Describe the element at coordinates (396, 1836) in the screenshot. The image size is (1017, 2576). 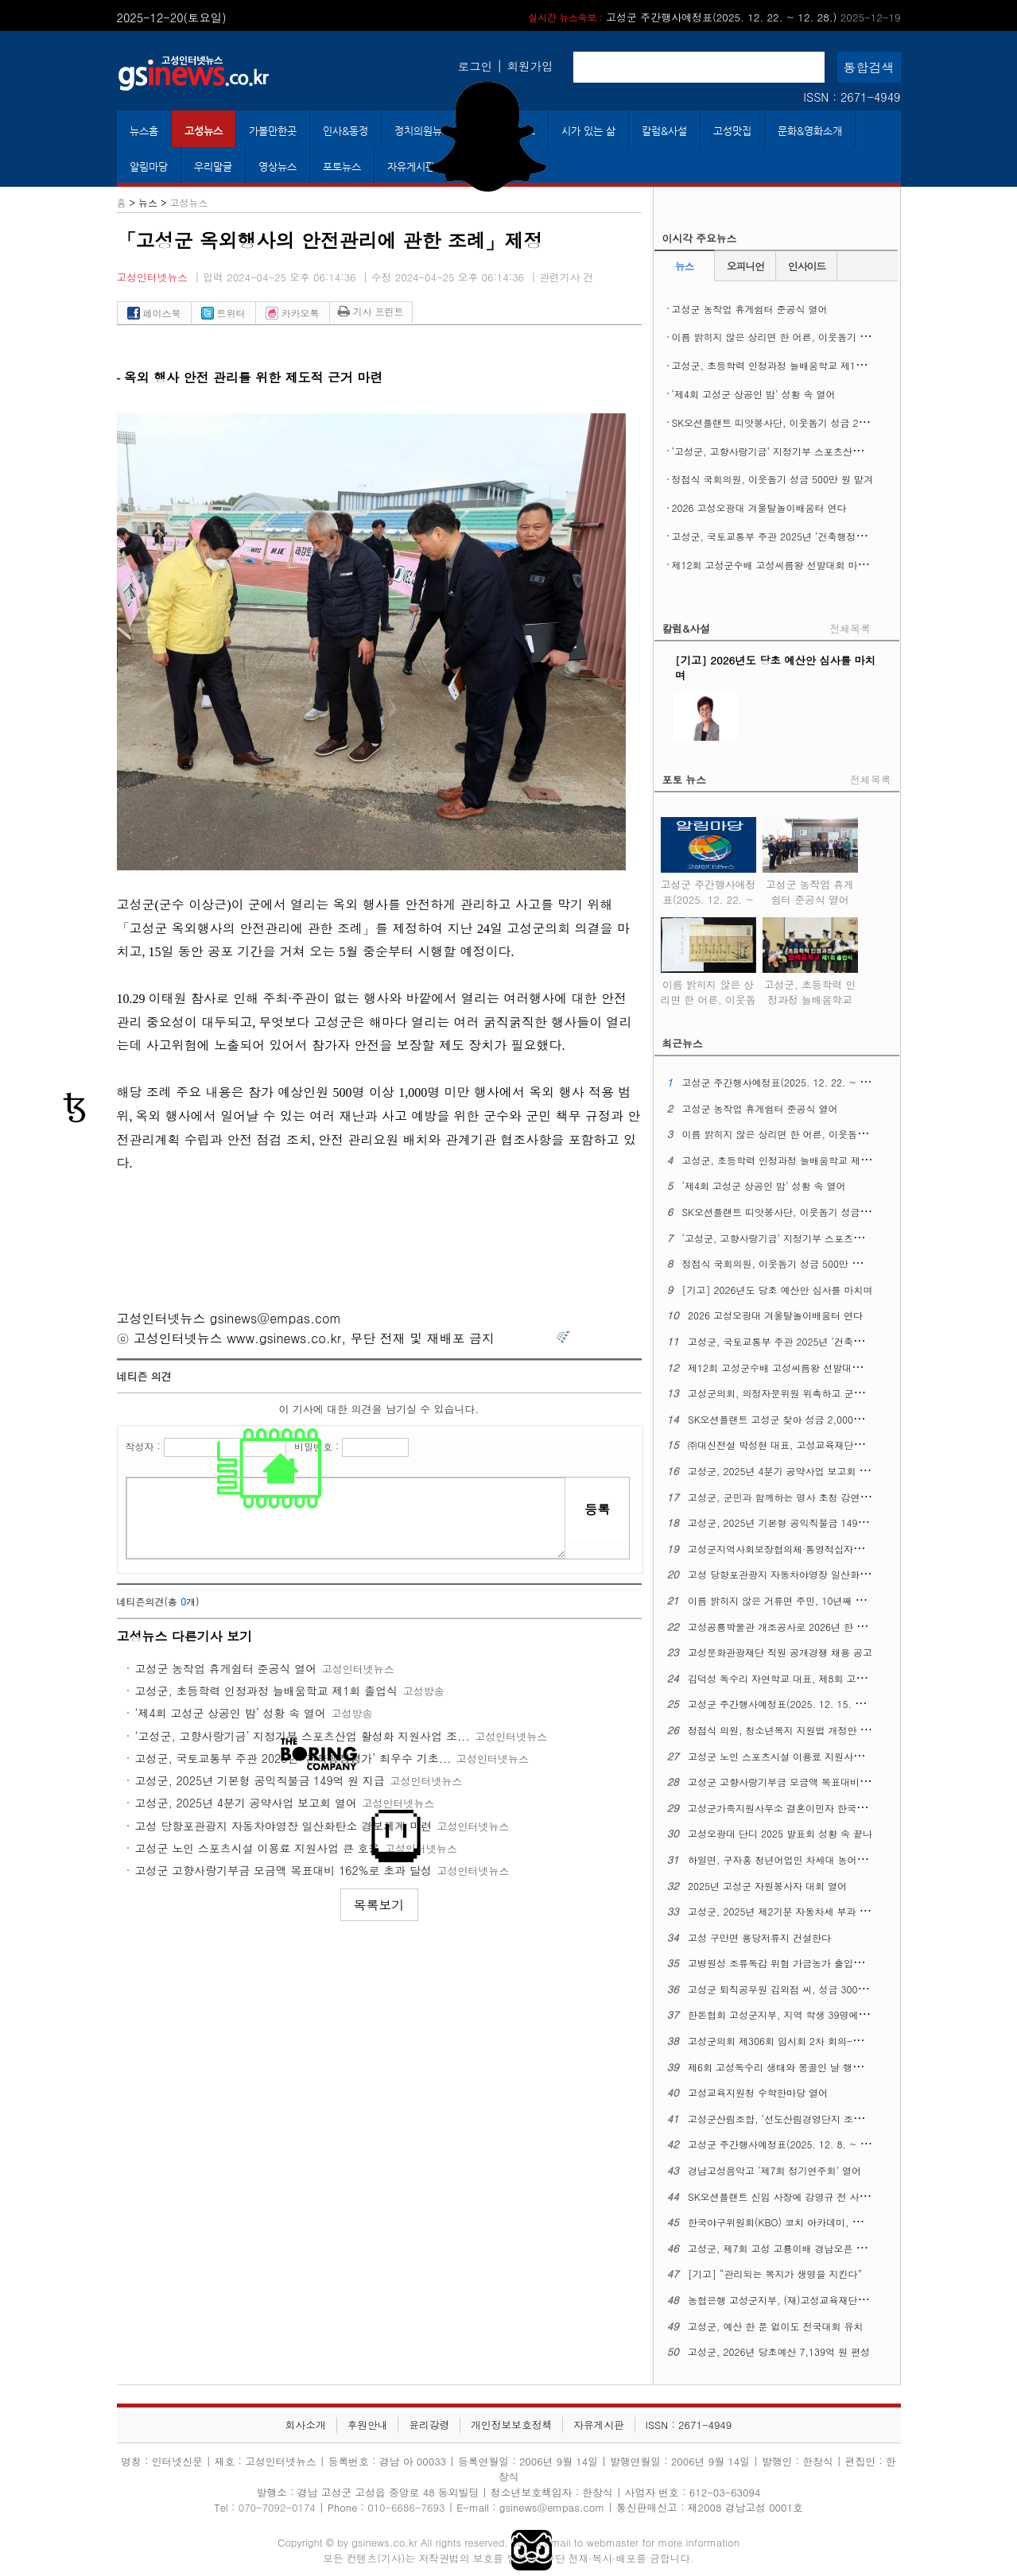
I see `open aseprite pixel art editor` at that location.